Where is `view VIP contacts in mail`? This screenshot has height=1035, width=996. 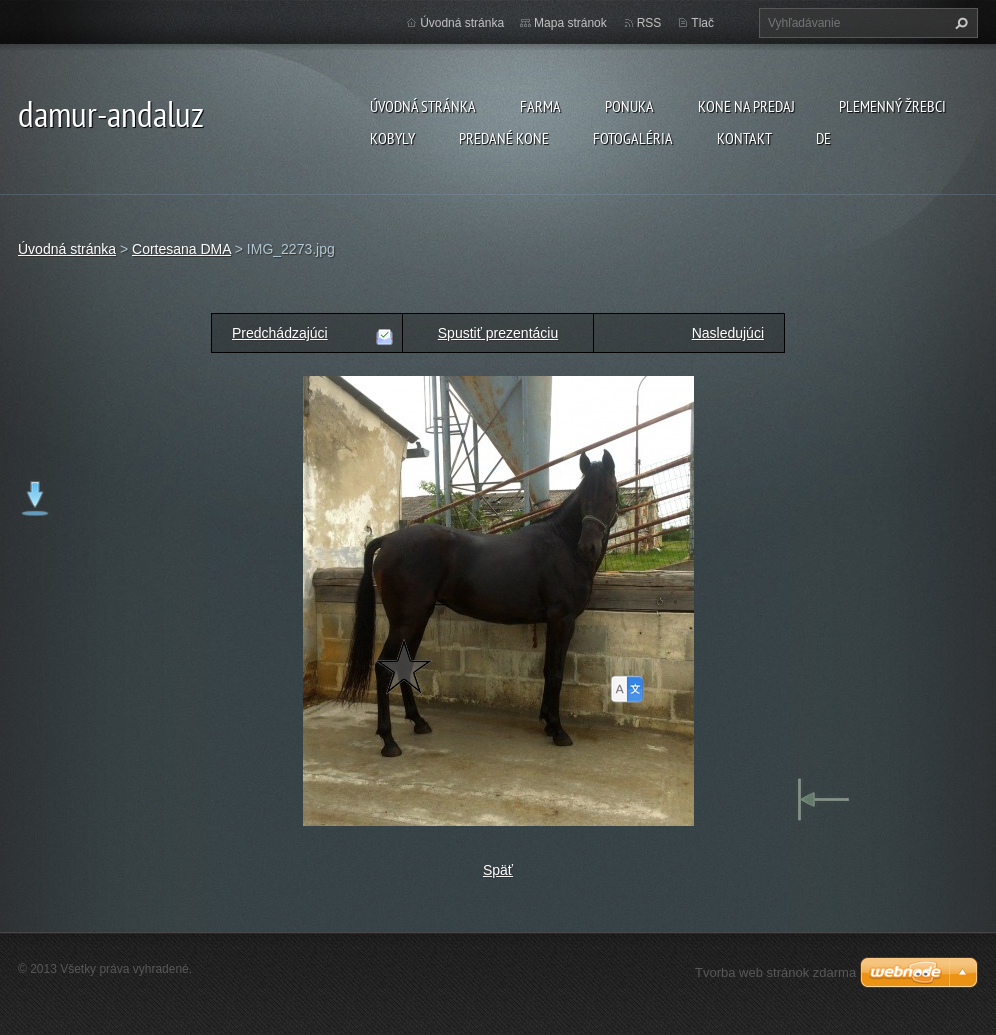
view VIP contacts in mail is located at coordinates (404, 667).